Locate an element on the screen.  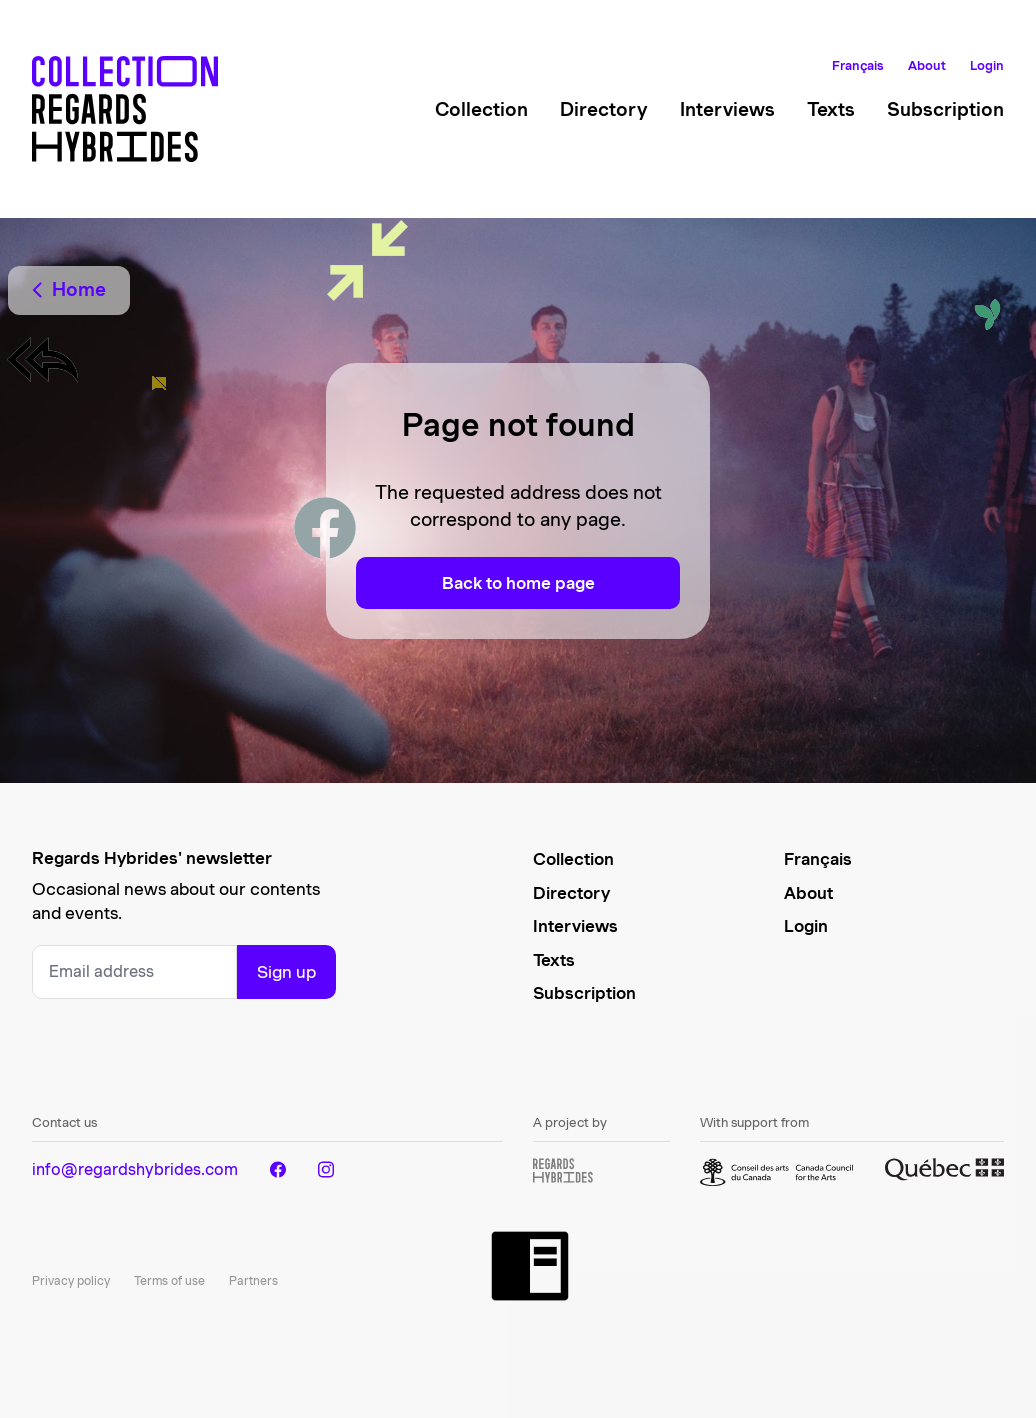
reply to all recipients in an email thread is located at coordinates (42, 359).